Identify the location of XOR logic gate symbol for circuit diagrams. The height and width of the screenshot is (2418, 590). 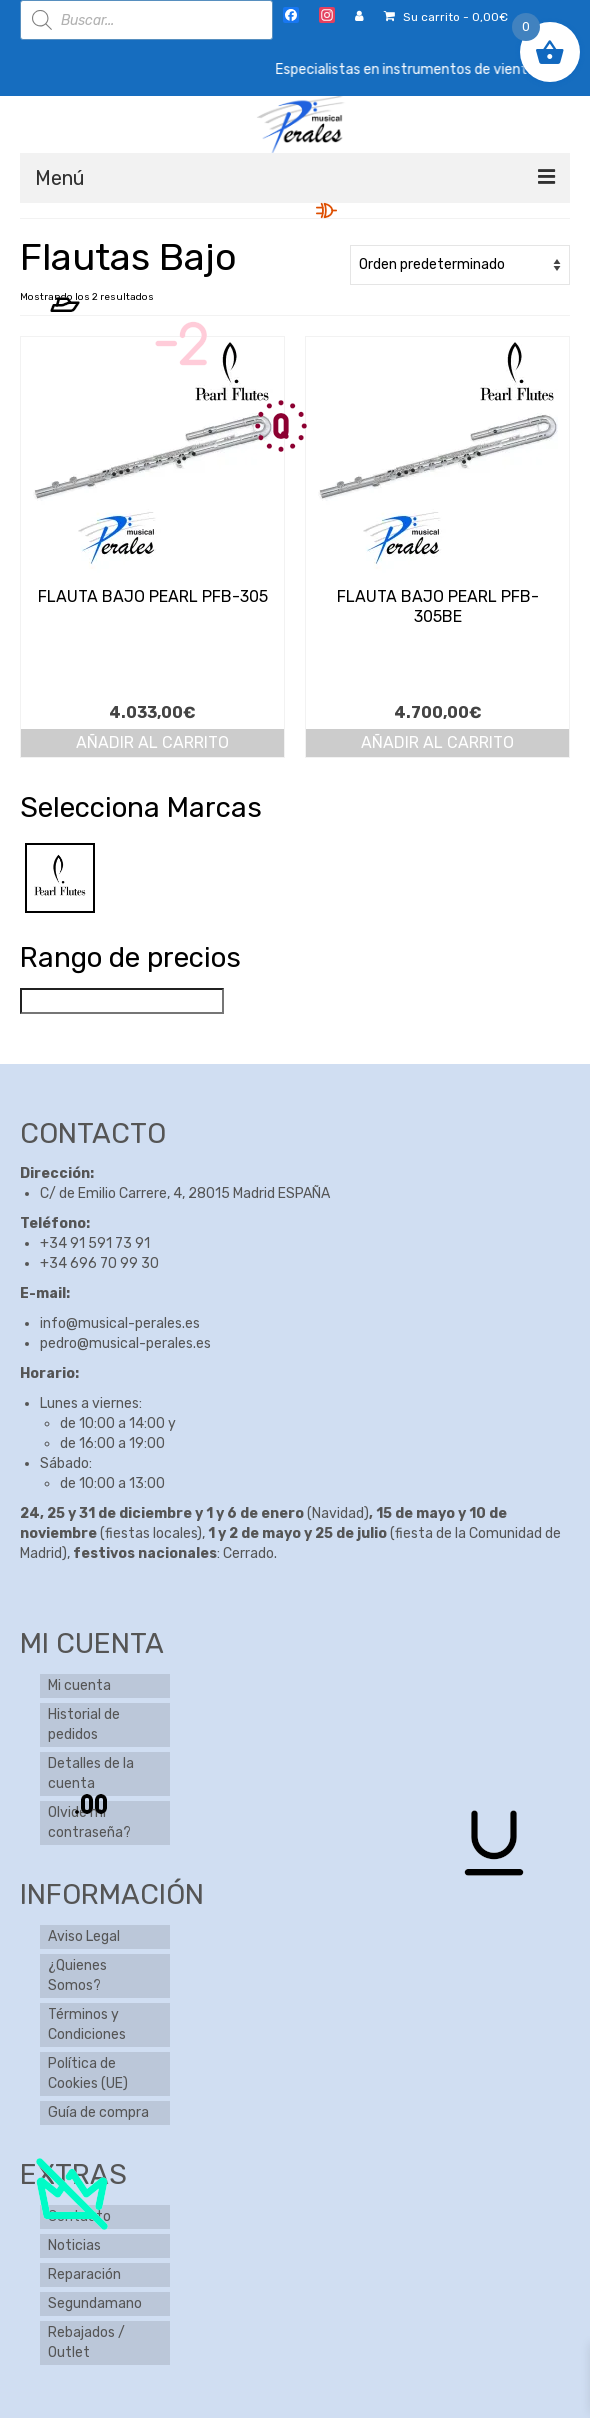
(326, 210).